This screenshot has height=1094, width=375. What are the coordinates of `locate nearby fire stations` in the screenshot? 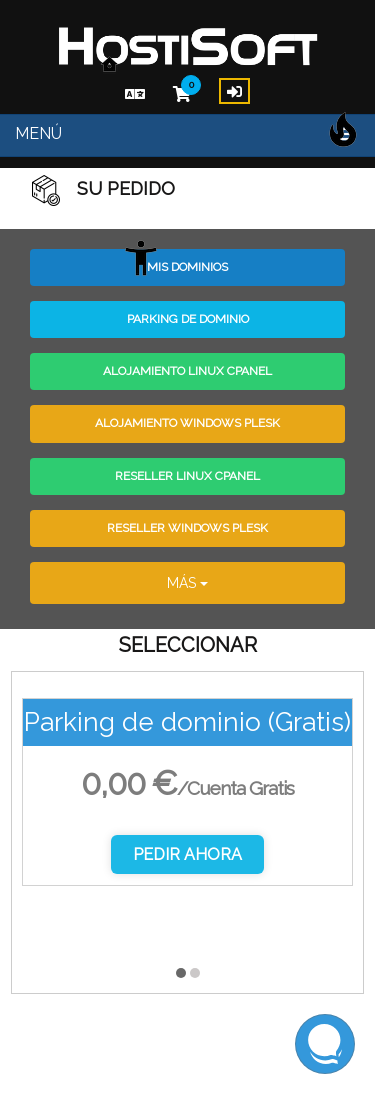 It's located at (343, 130).